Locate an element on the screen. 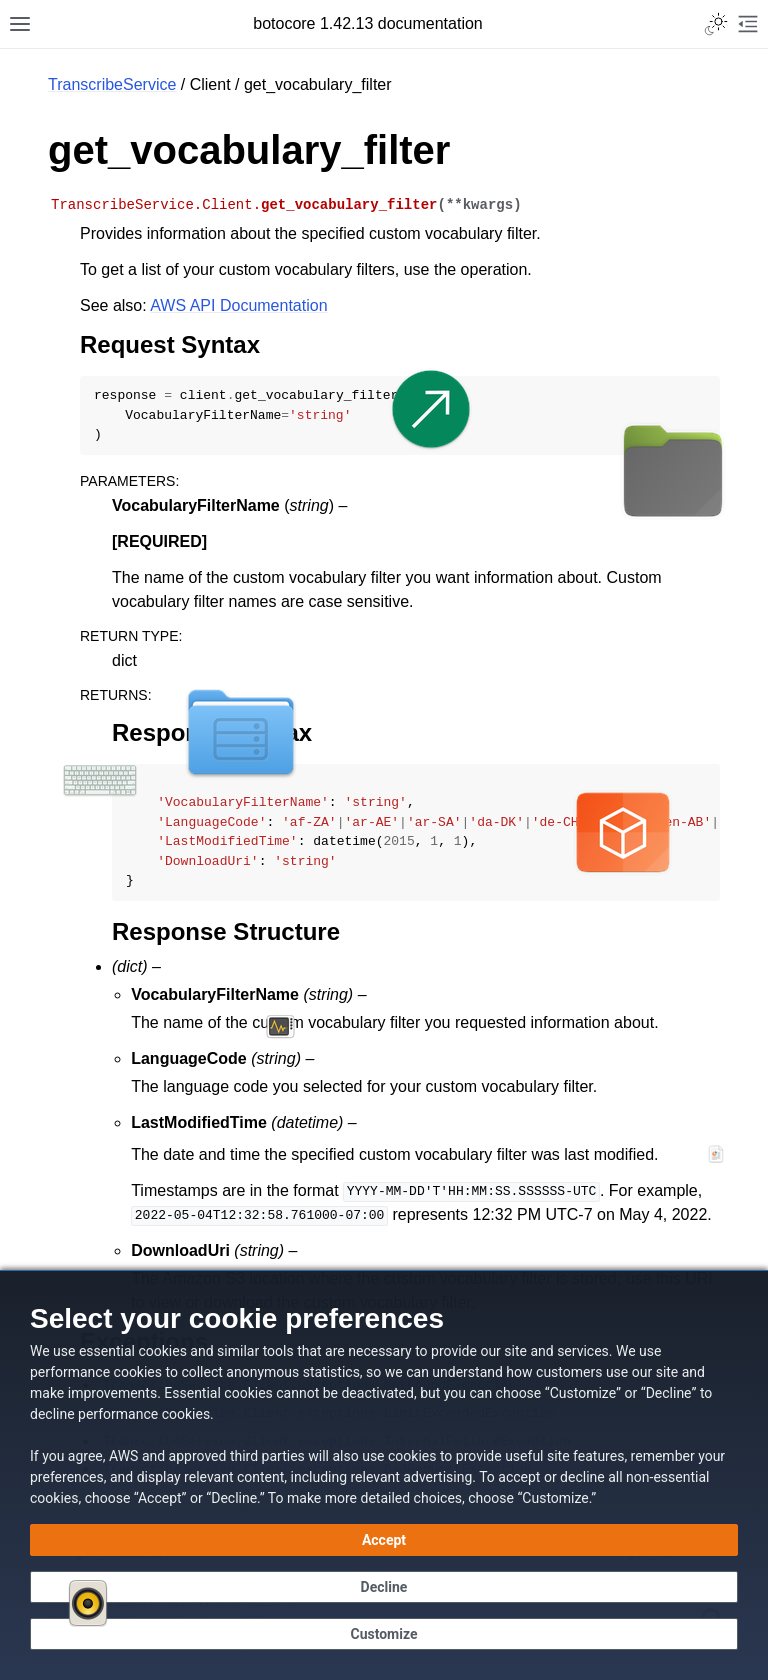 The height and width of the screenshot is (1680, 768). open a 3D model file in OBJ format is located at coordinates (623, 829).